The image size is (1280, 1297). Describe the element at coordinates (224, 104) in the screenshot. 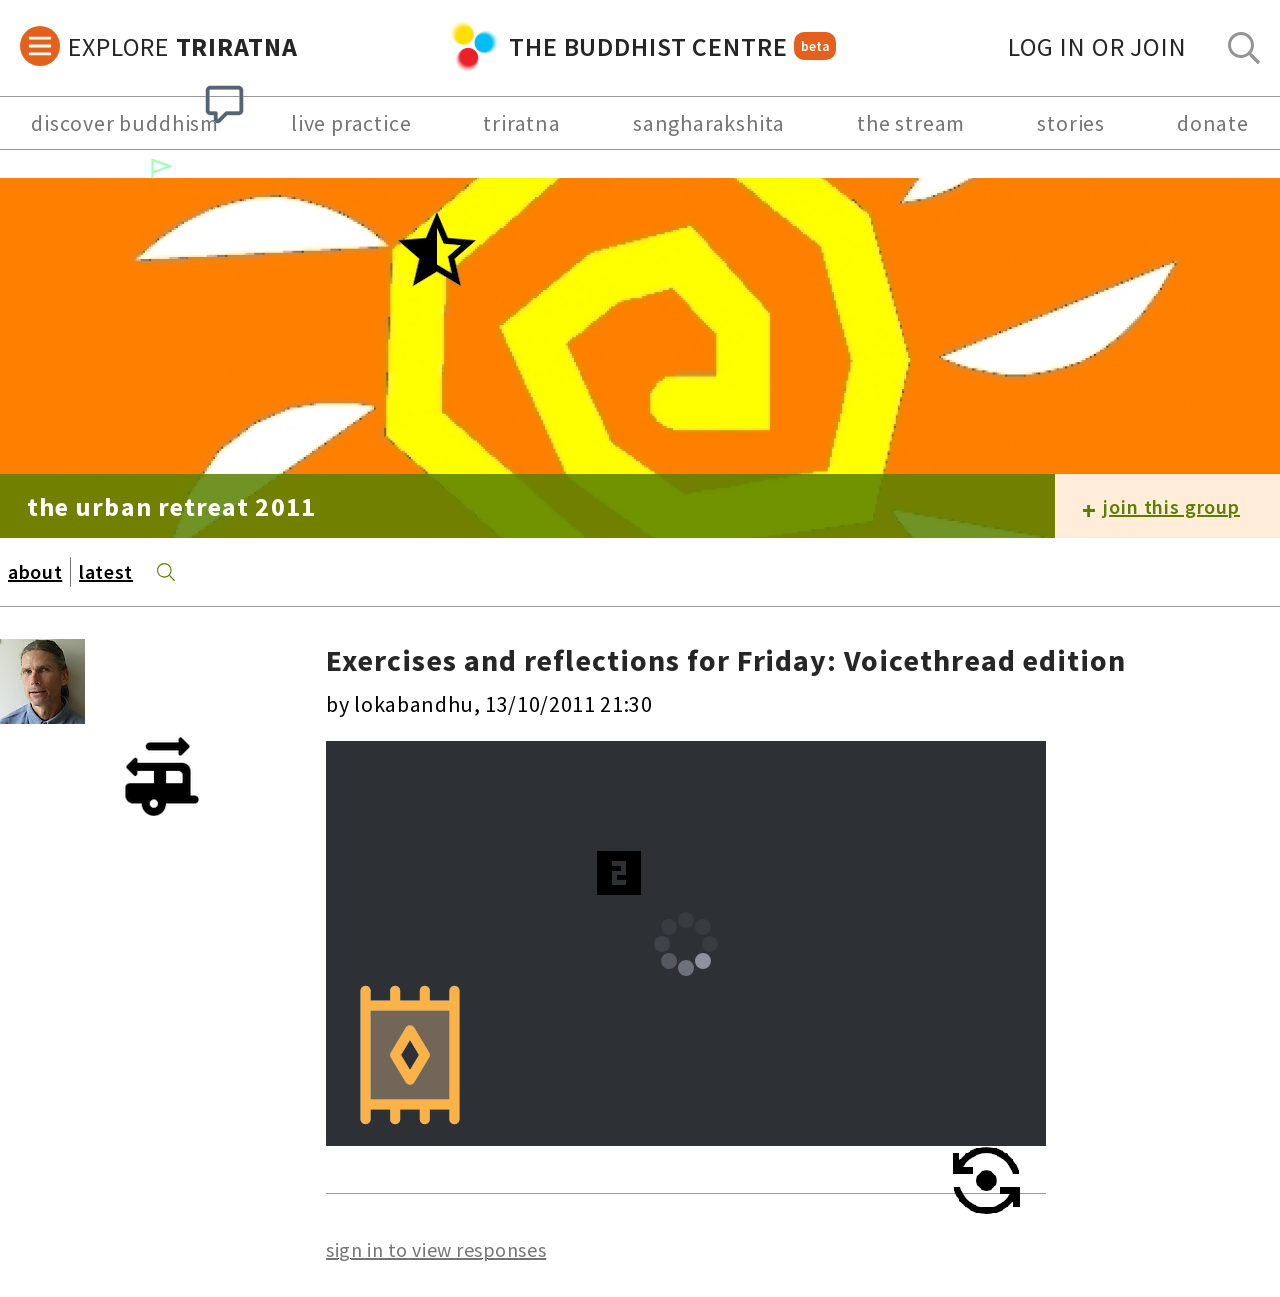

I see `open comments section` at that location.